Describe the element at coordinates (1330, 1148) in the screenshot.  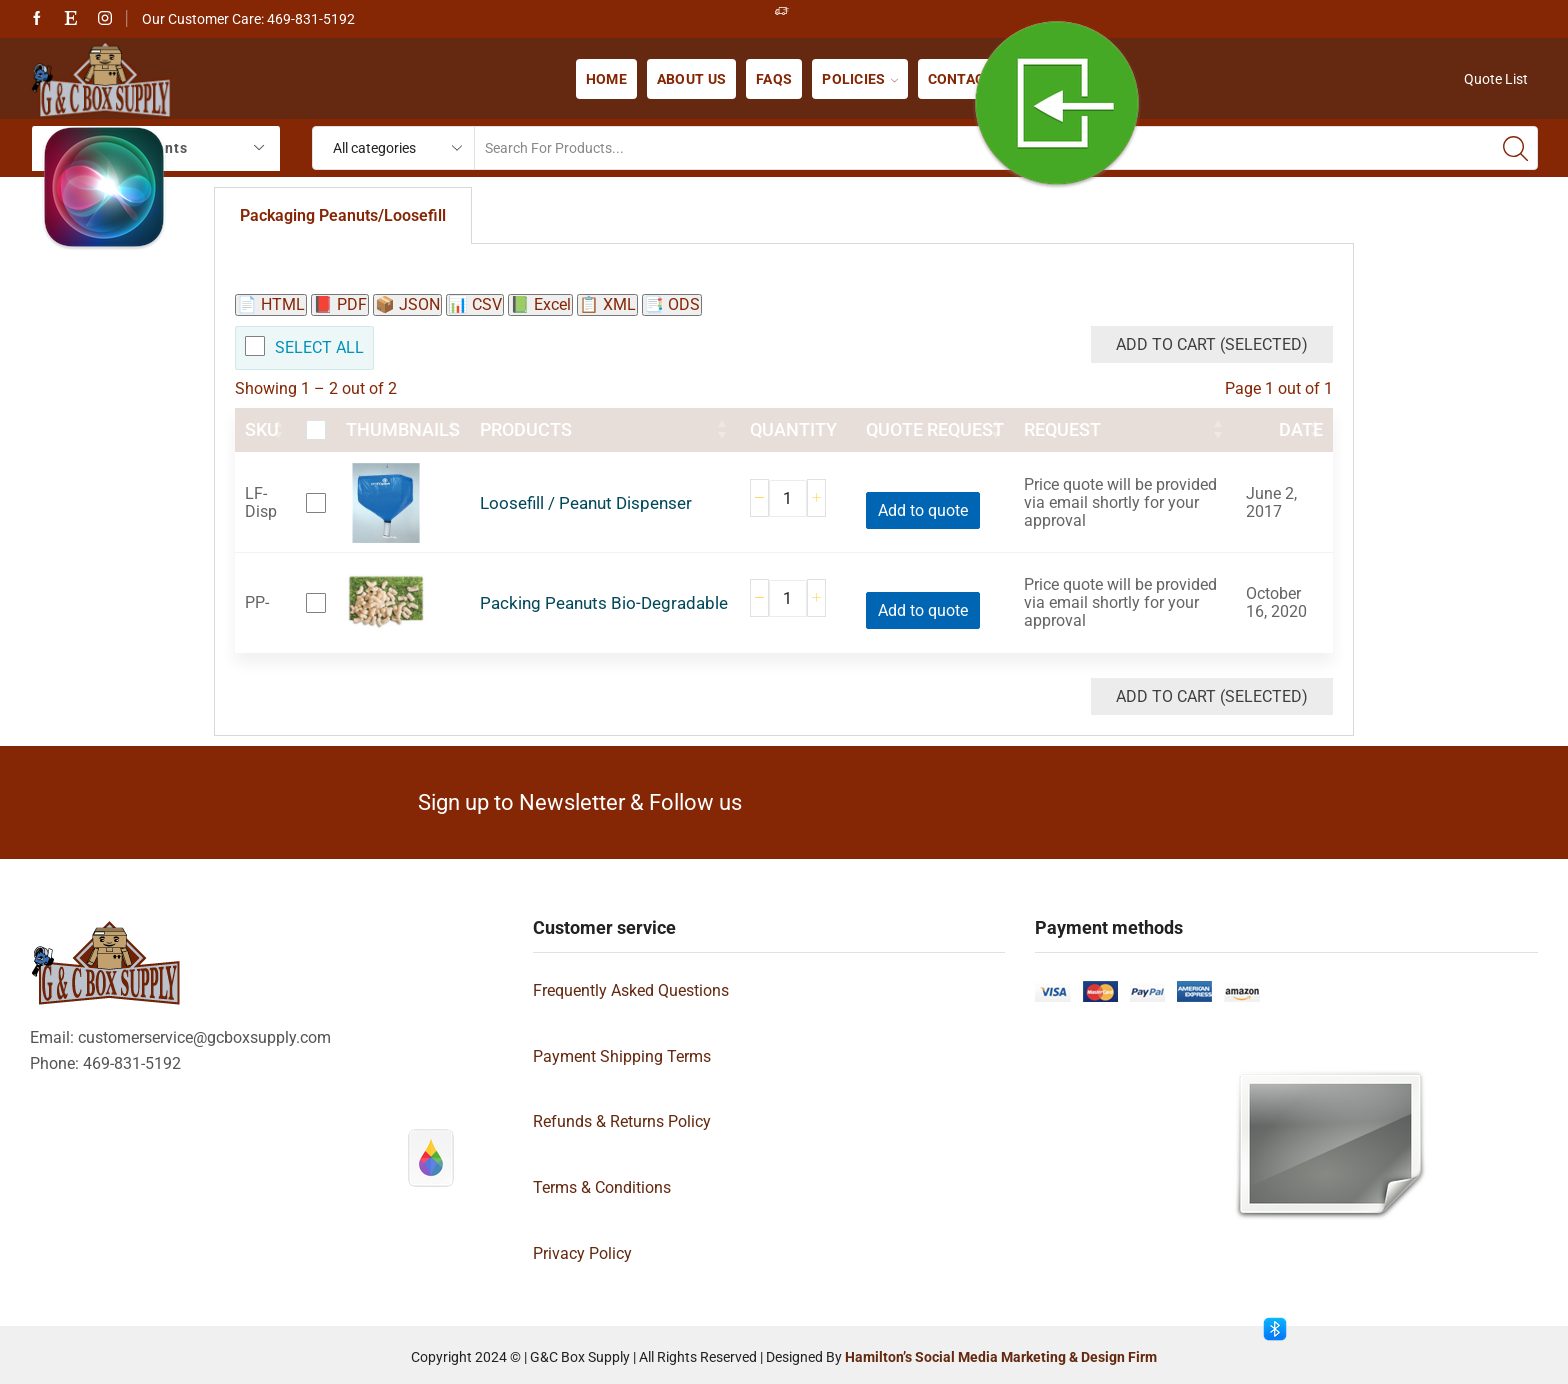
I see `indicates a missing or unavailable image` at that location.